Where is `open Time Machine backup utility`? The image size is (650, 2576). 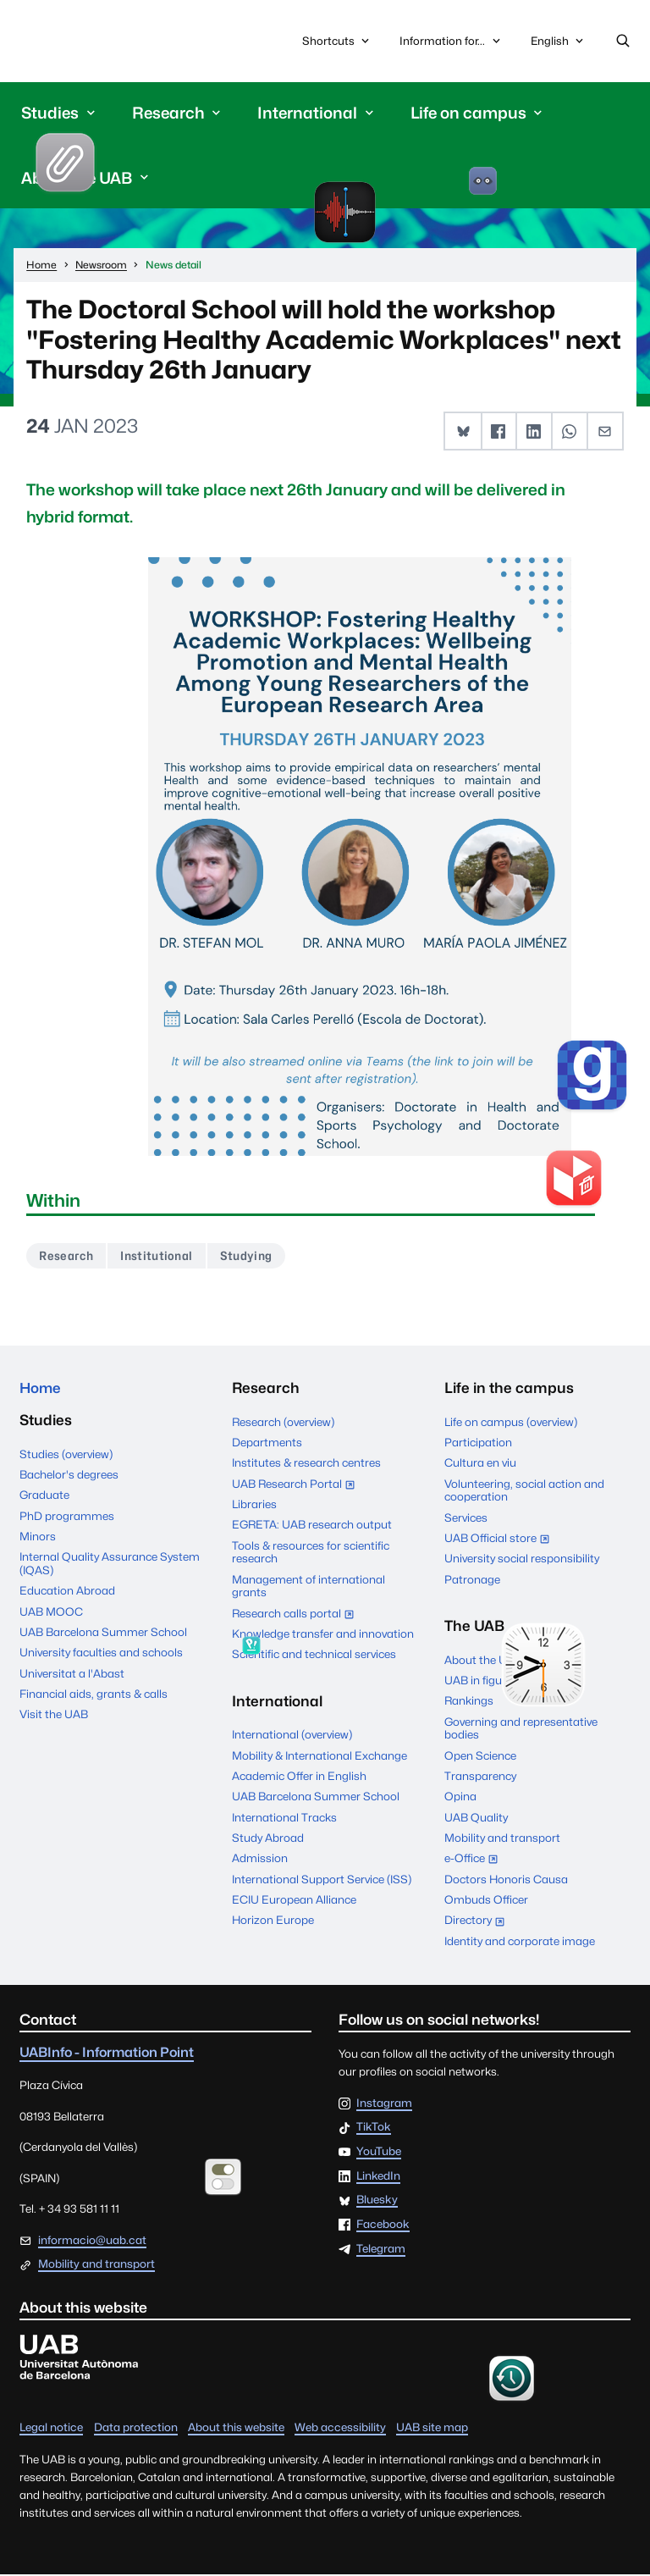 open Time Machine backup utility is located at coordinates (511, 2378).